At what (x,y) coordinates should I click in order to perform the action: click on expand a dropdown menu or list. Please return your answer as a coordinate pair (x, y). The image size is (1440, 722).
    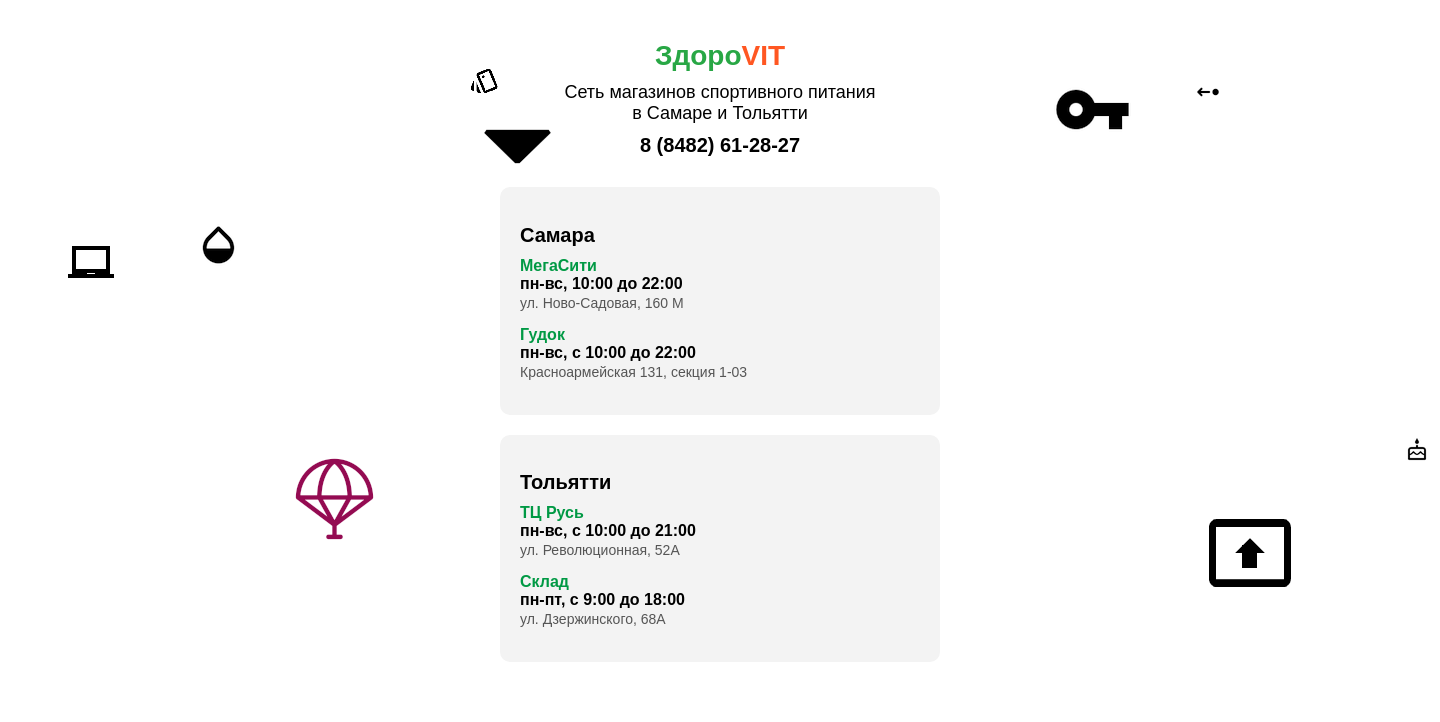
    Looking at the image, I should click on (517, 146).